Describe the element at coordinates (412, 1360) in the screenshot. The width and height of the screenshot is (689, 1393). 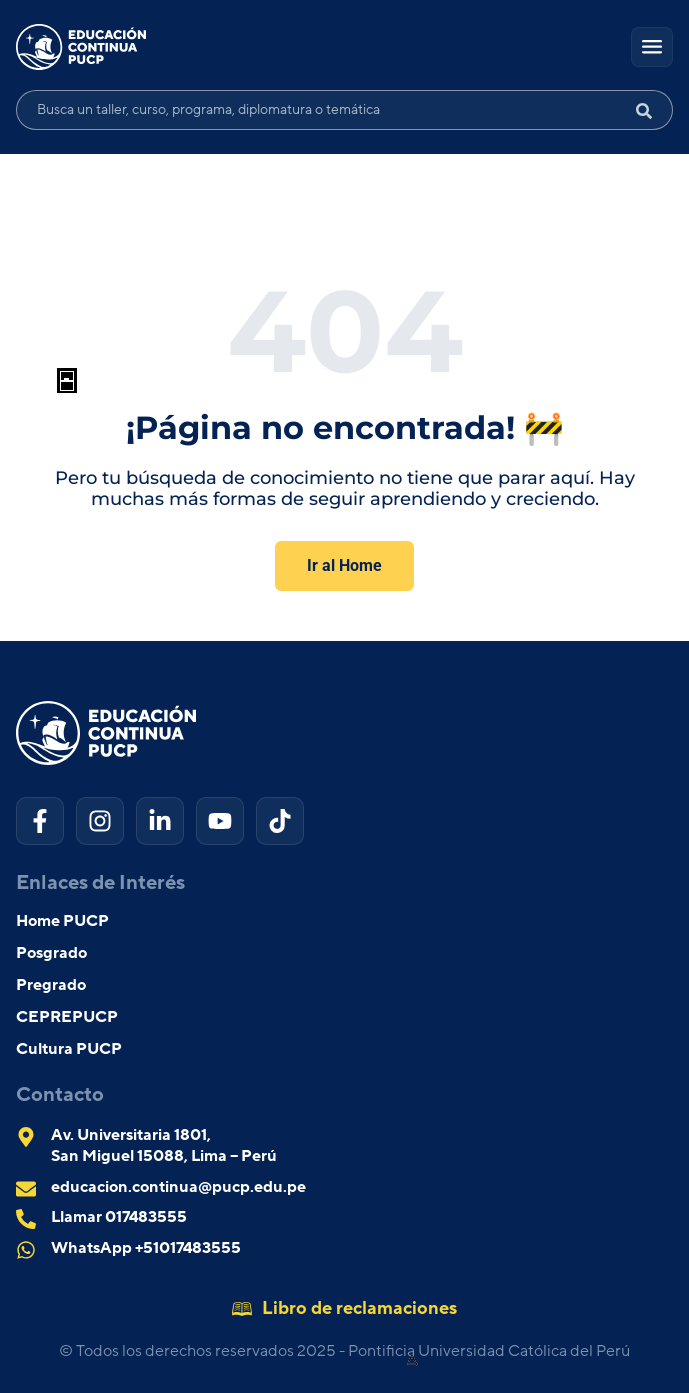
I see `set text to horizontal orientation` at that location.